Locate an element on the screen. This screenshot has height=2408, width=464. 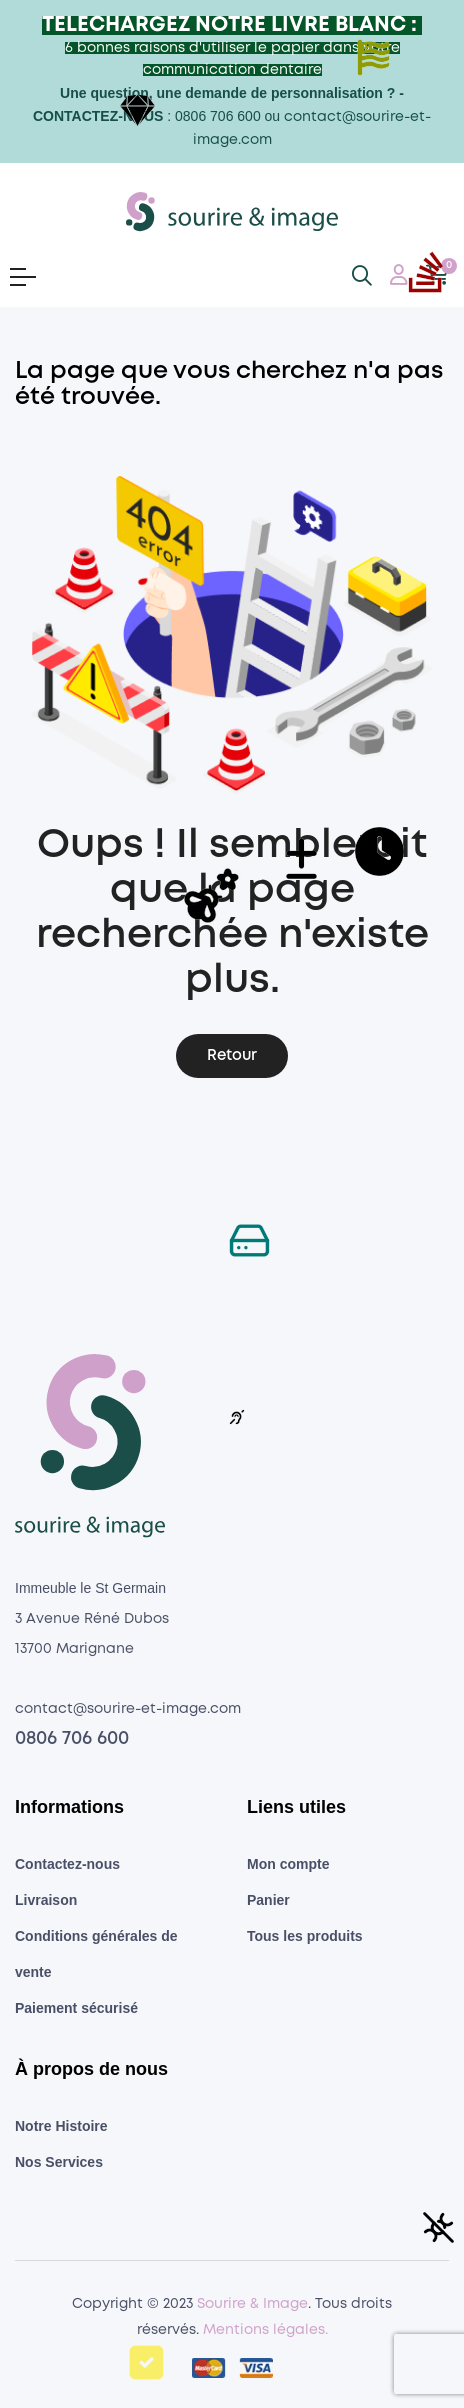
select united states as your country is located at coordinates (373, 57).